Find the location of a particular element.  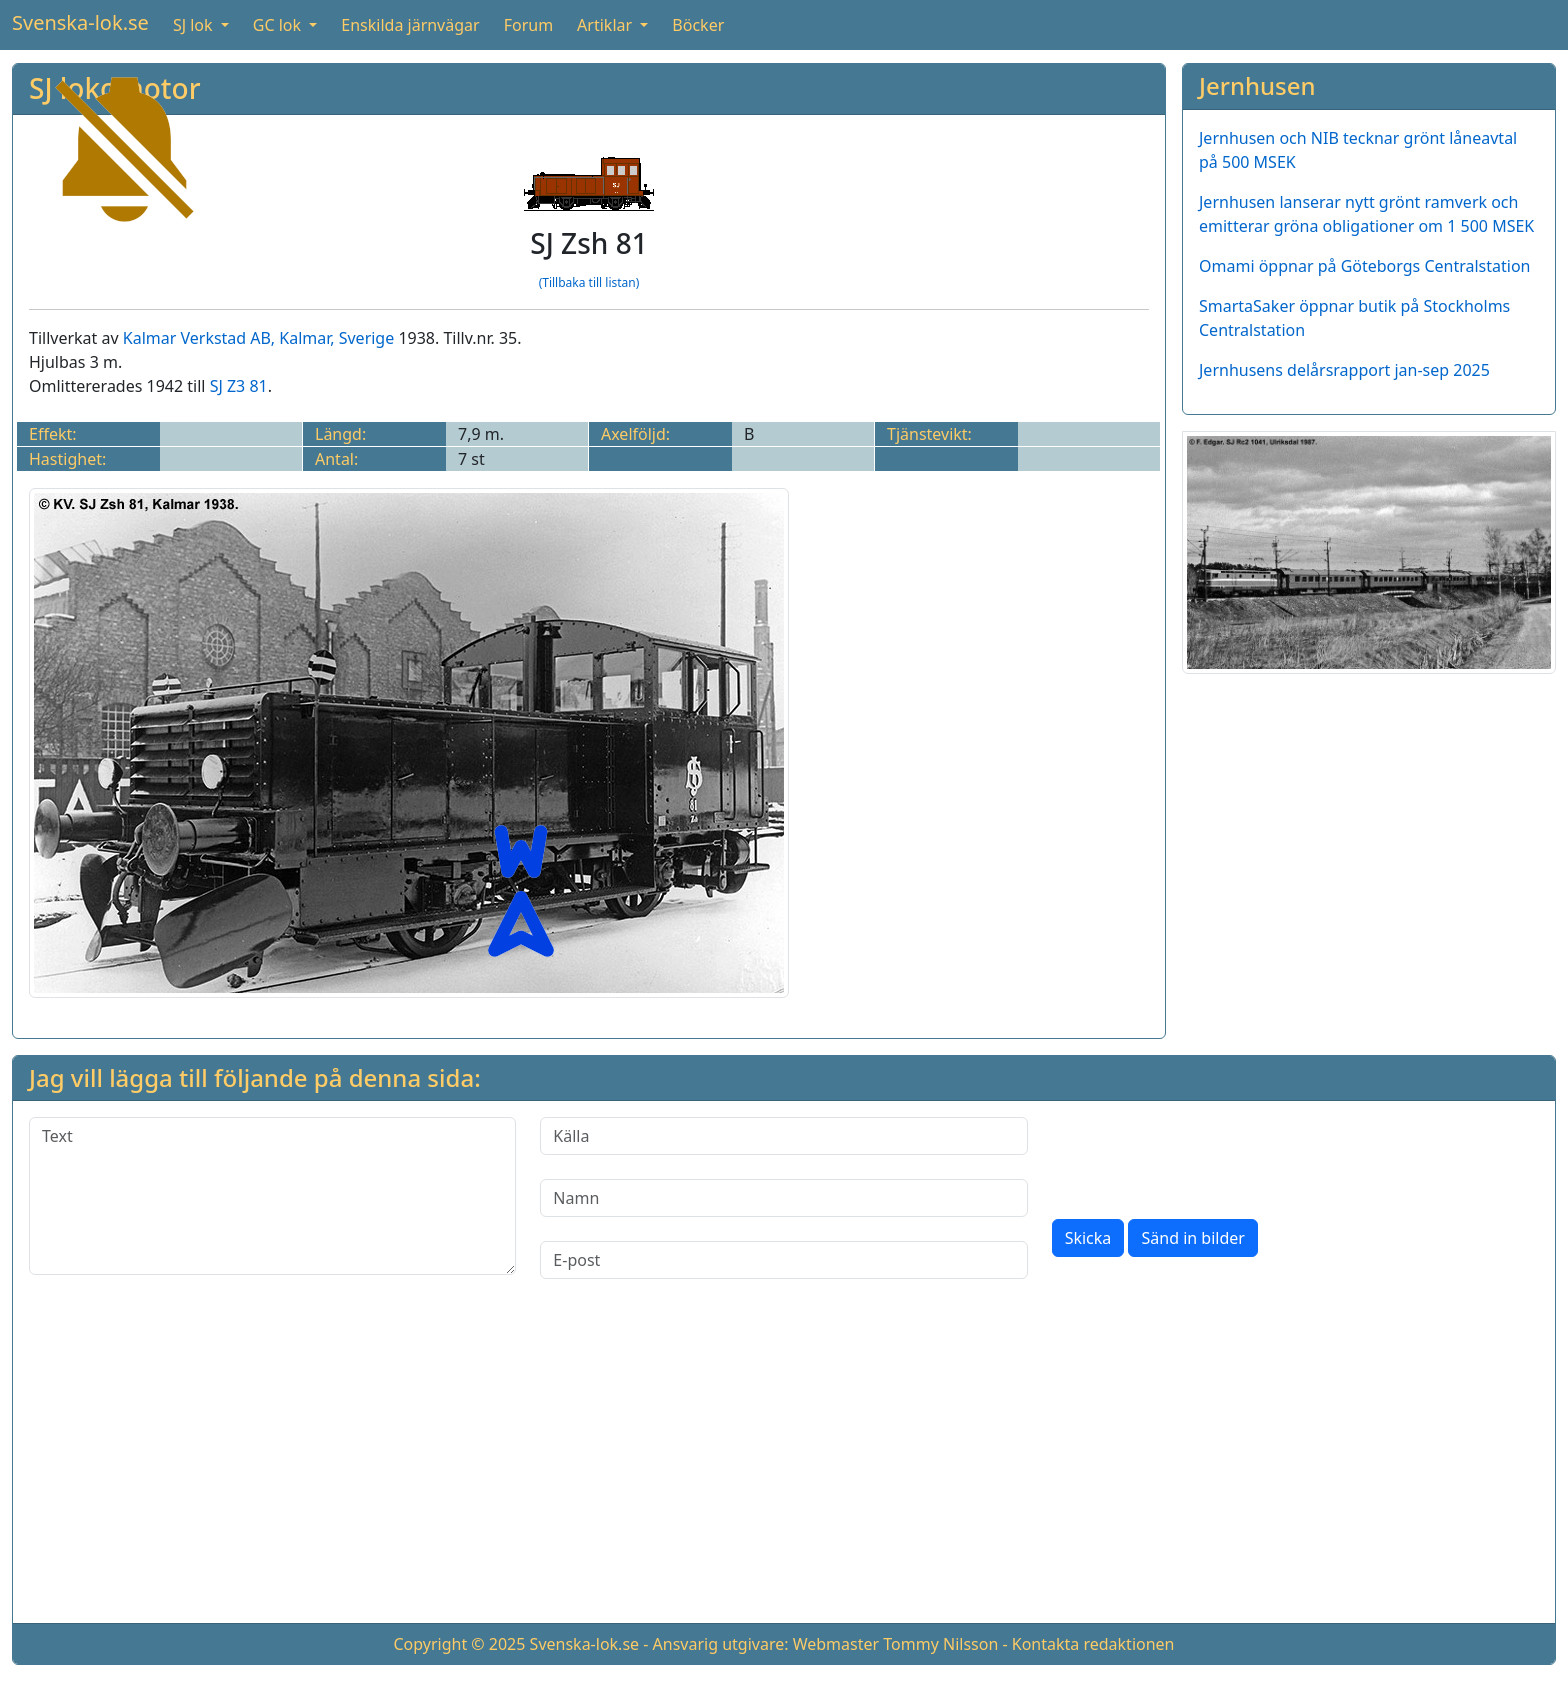

mute notifications is located at coordinates (124, 149).